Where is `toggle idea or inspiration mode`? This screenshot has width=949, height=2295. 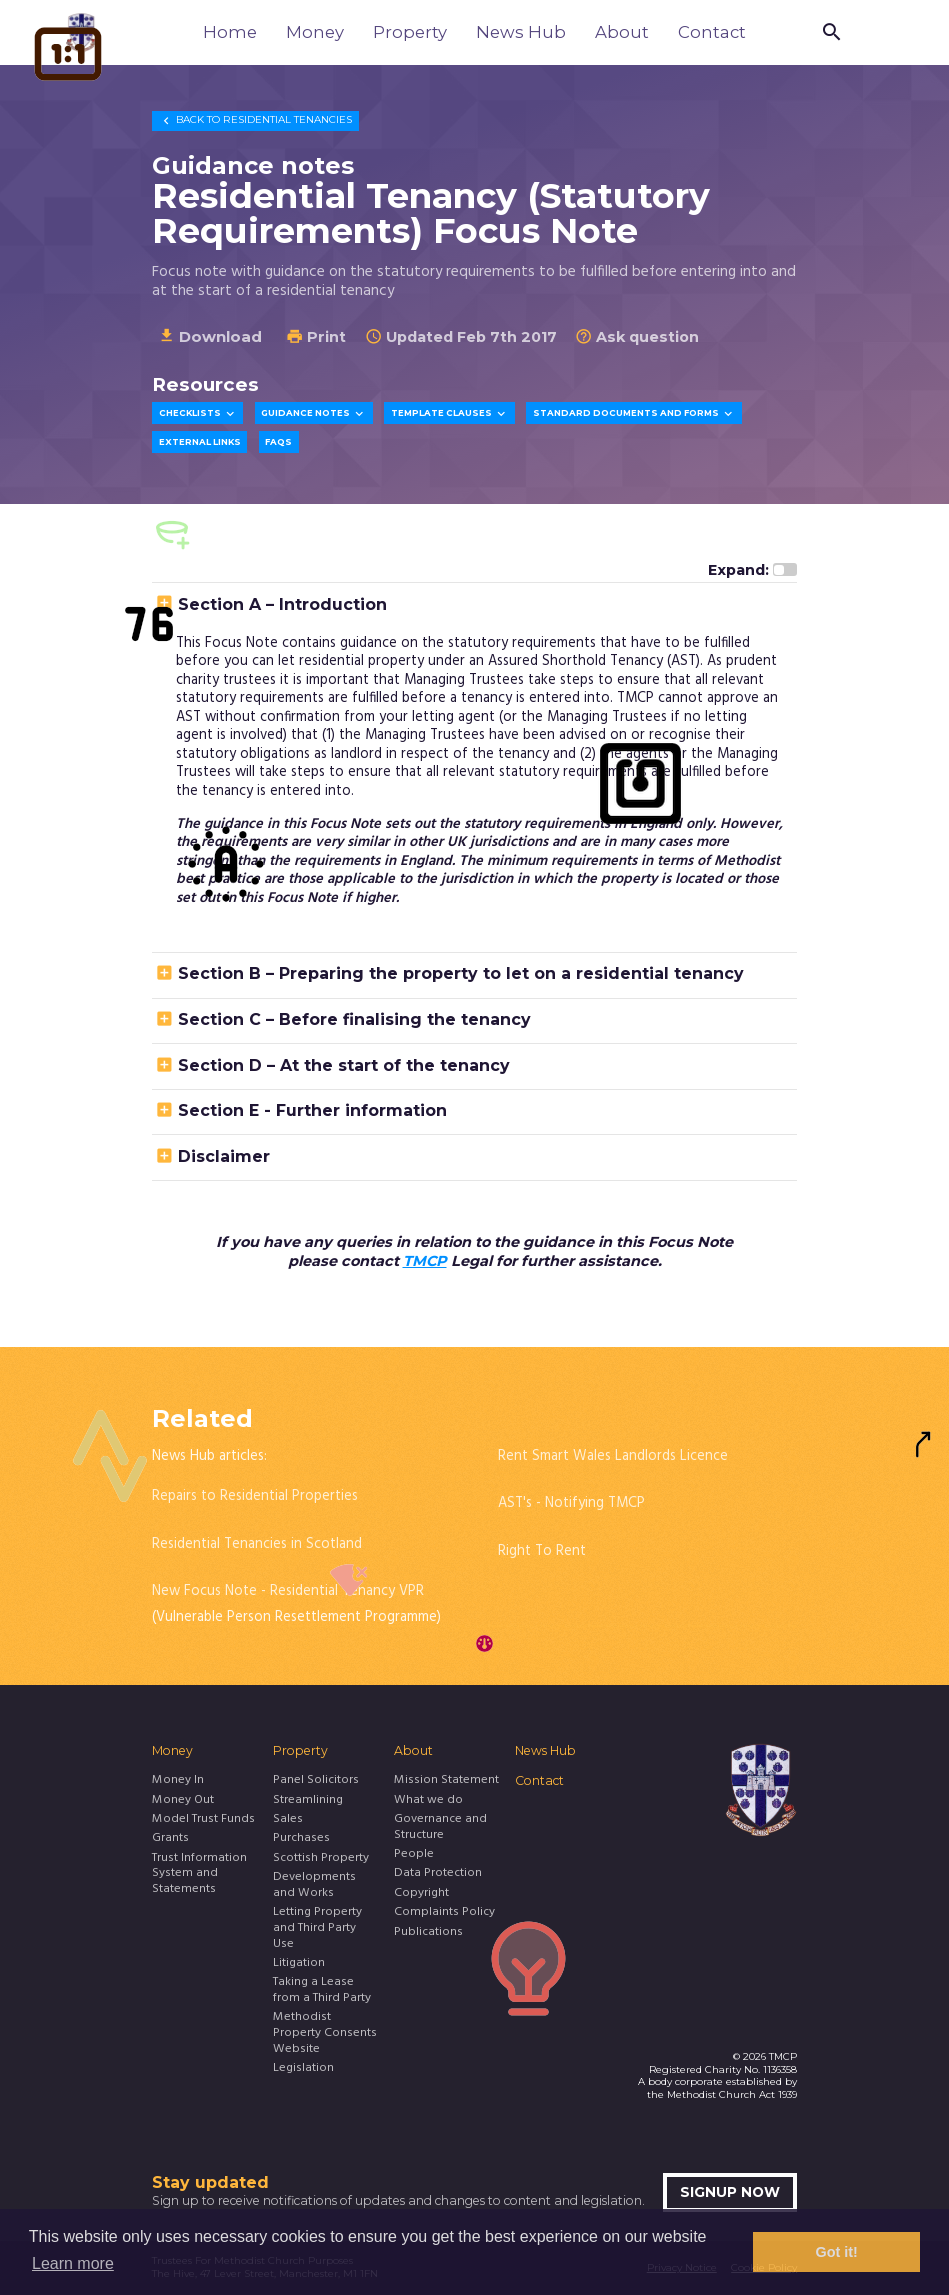
toggle idea or inspiration mode is located at coordinates (528, 1968).